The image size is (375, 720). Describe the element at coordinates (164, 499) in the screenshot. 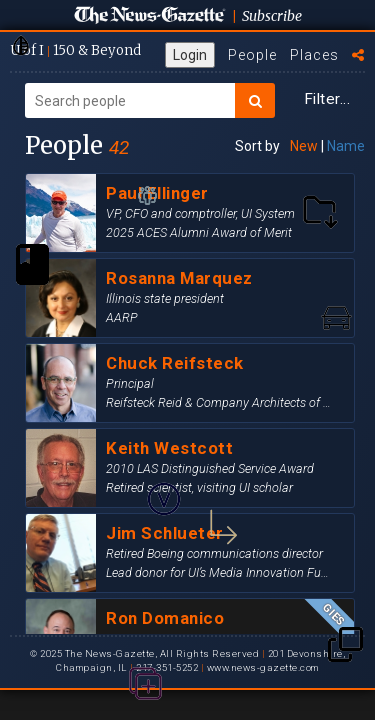

I see `indicates a verified status or checkmark alternative` at that location.